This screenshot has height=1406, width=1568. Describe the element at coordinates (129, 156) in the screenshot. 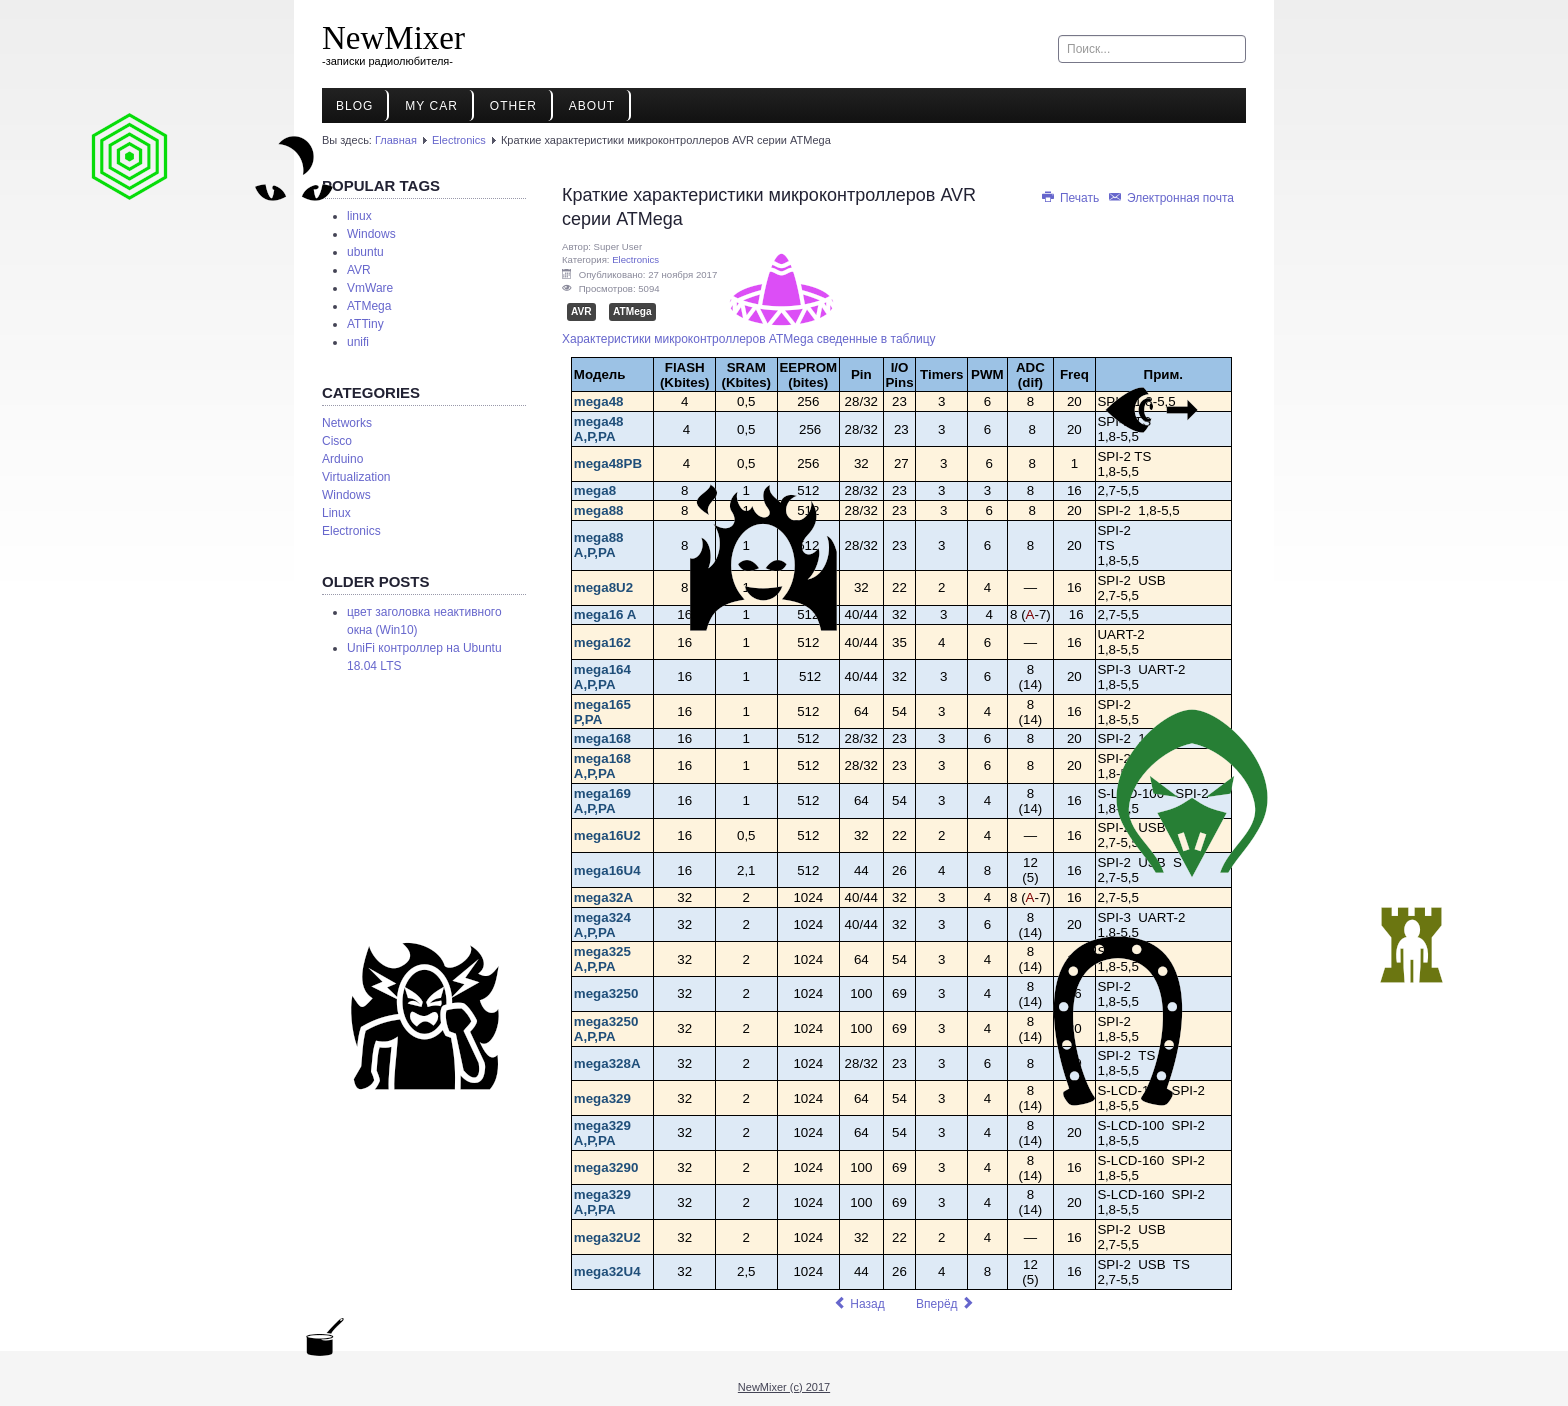

I see `access layered or nested game structures` at that location.